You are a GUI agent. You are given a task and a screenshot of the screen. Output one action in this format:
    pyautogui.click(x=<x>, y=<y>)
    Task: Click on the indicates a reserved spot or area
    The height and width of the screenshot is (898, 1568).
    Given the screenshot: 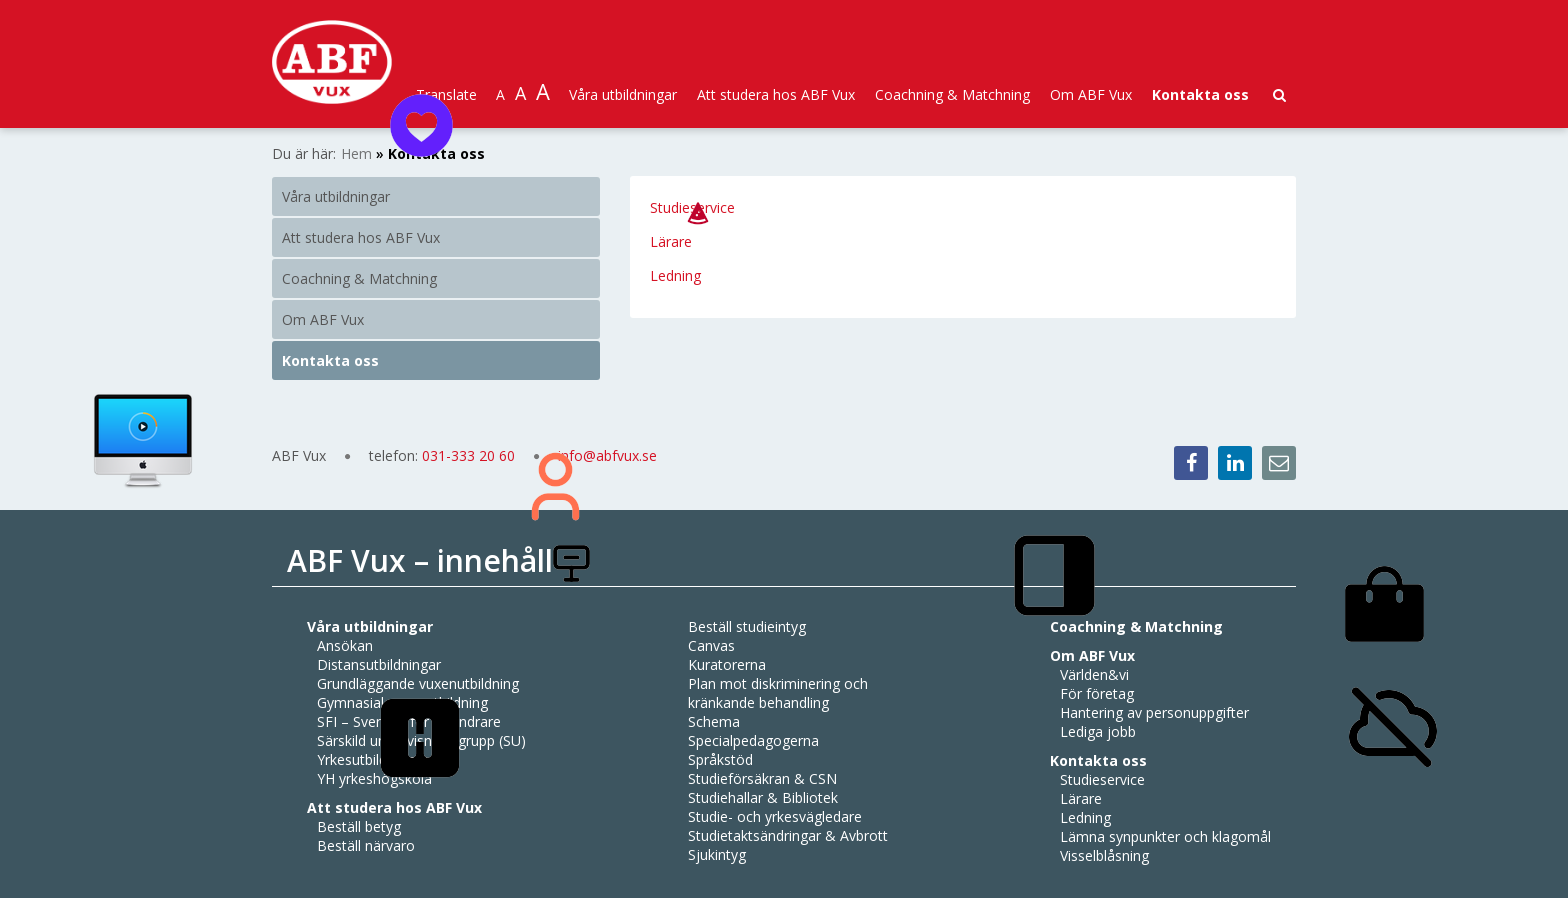 What is the action you would take?
    pyautogui.click(x=571, y=563)
    